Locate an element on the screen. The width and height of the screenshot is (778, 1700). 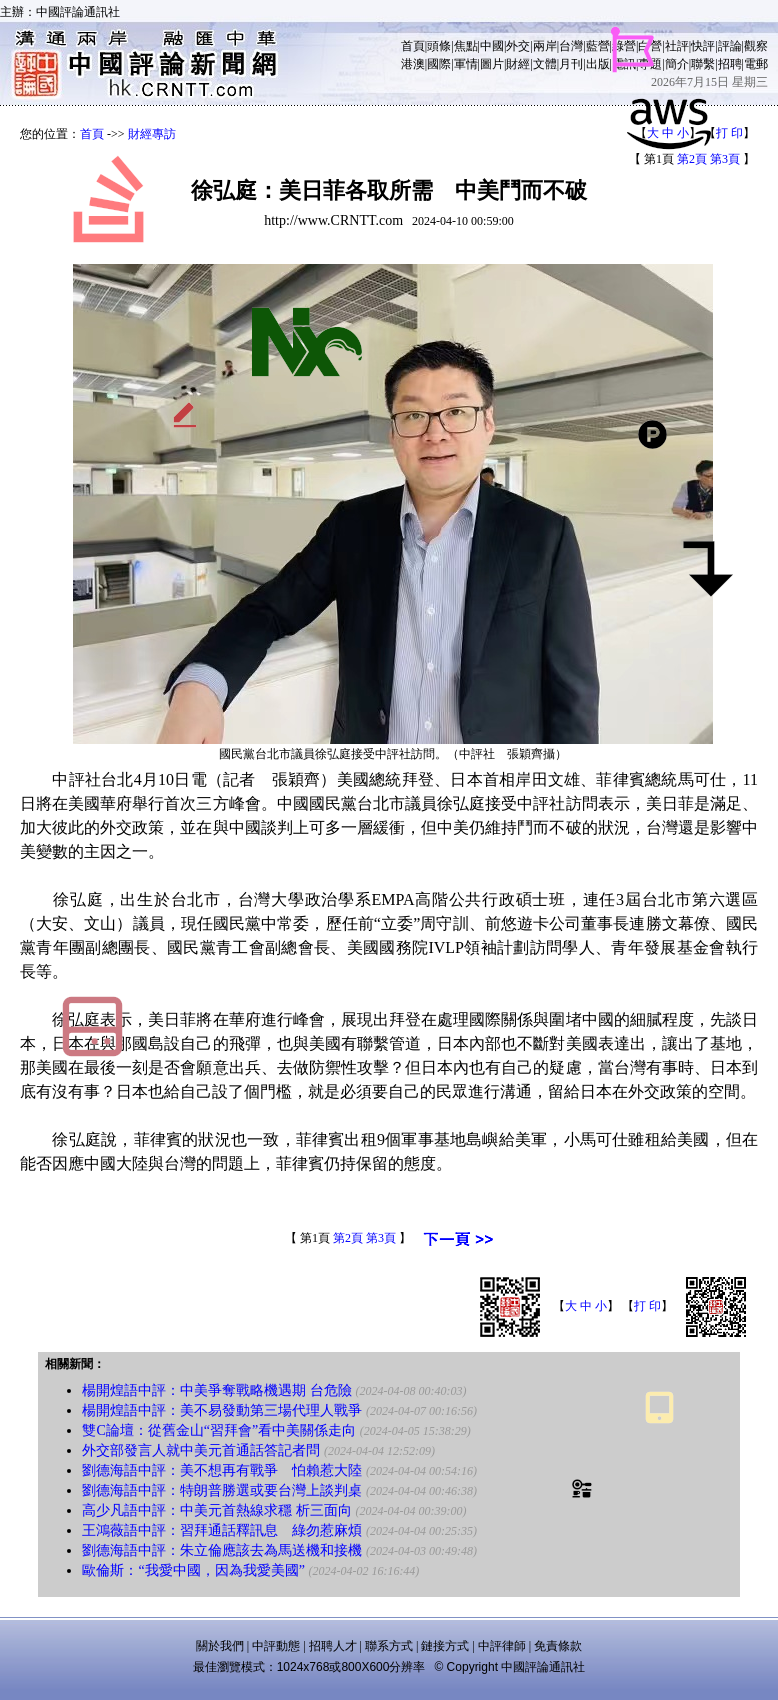
nx build system logo is located at coordinates (307, 342).